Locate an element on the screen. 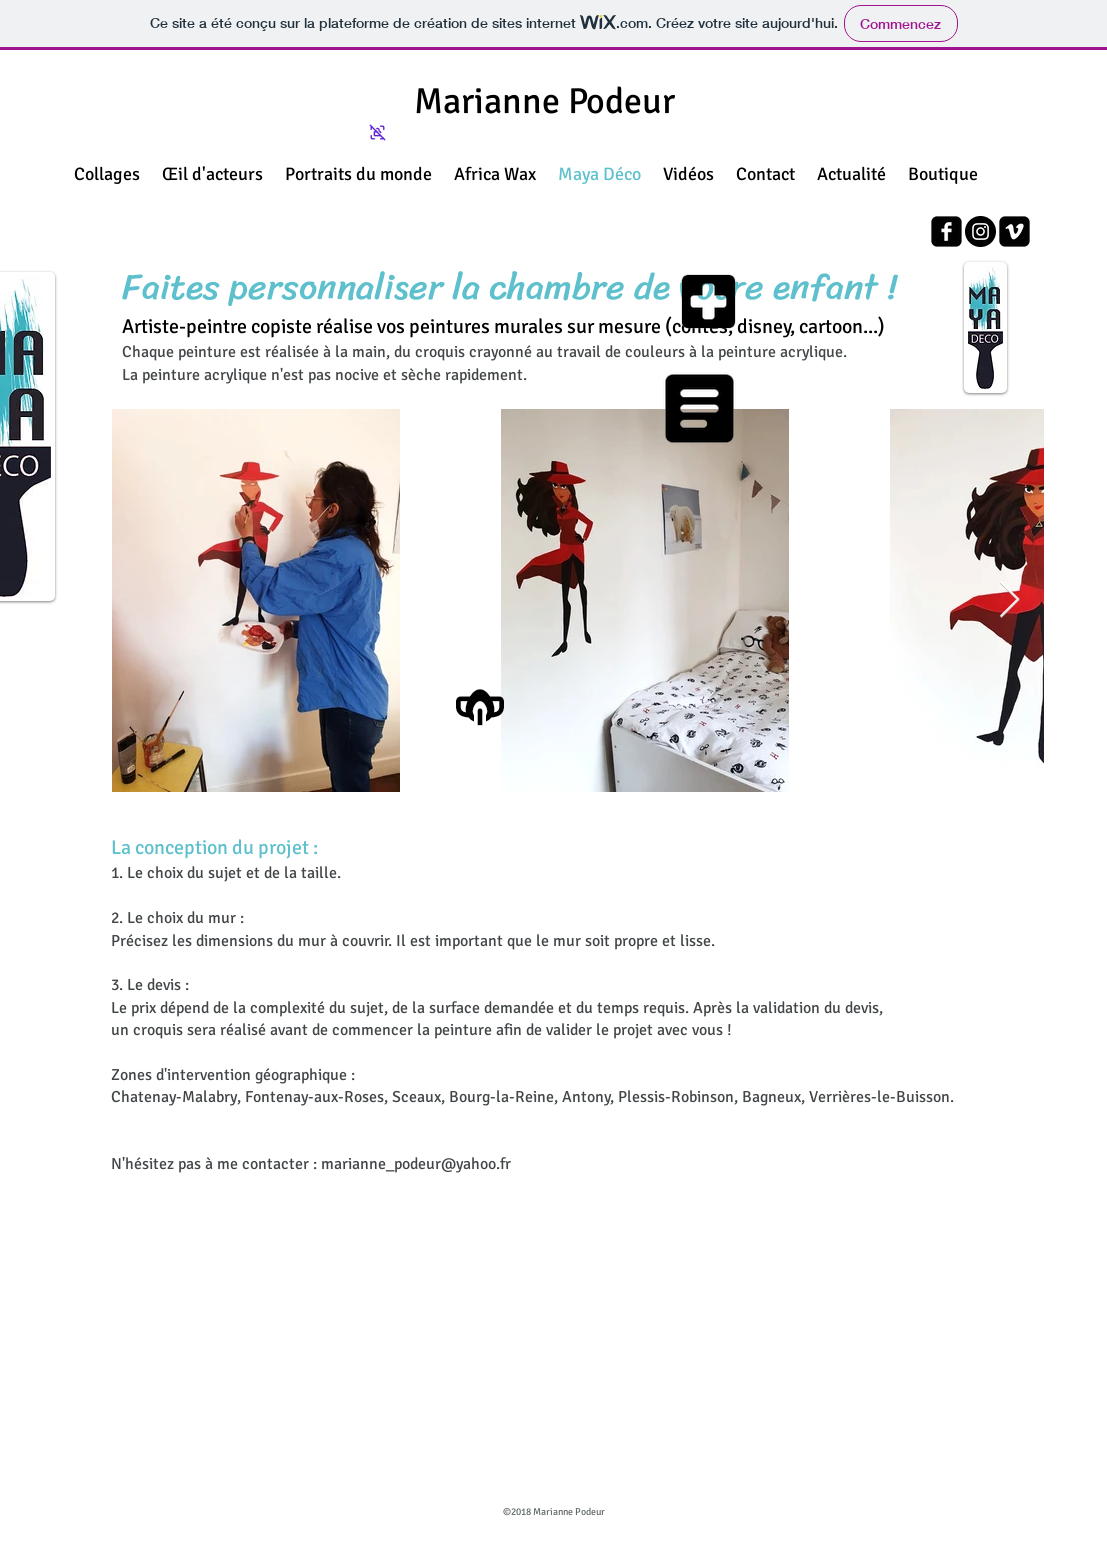  find nearby hospitals or medical facilities is located at coordinates (708, 301).